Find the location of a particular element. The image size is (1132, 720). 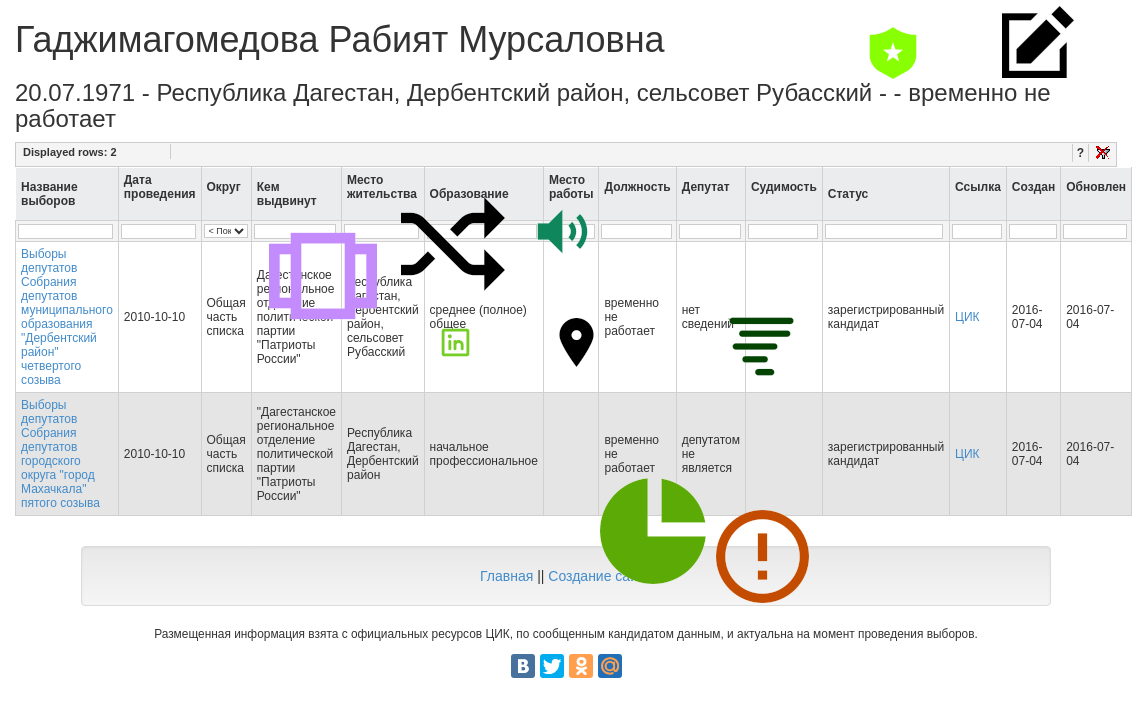

indicates tornado warning or severe weather alert is located at coordinates (761, 346).